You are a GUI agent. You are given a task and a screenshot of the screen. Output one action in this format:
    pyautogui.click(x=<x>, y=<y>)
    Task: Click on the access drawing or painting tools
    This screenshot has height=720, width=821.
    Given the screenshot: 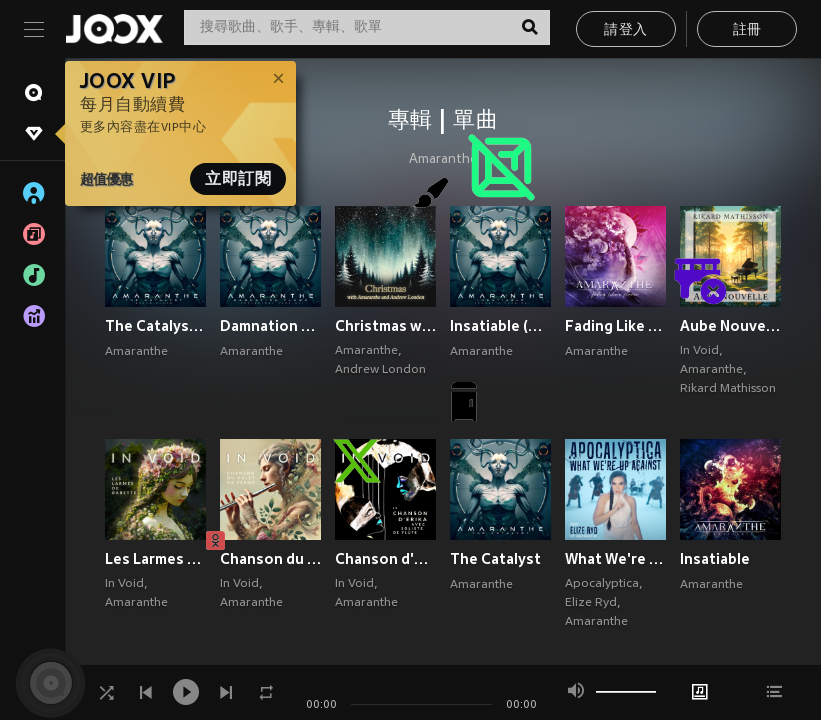 What is the action you would take?
    pyautogui.click(x=431, y=192)
    